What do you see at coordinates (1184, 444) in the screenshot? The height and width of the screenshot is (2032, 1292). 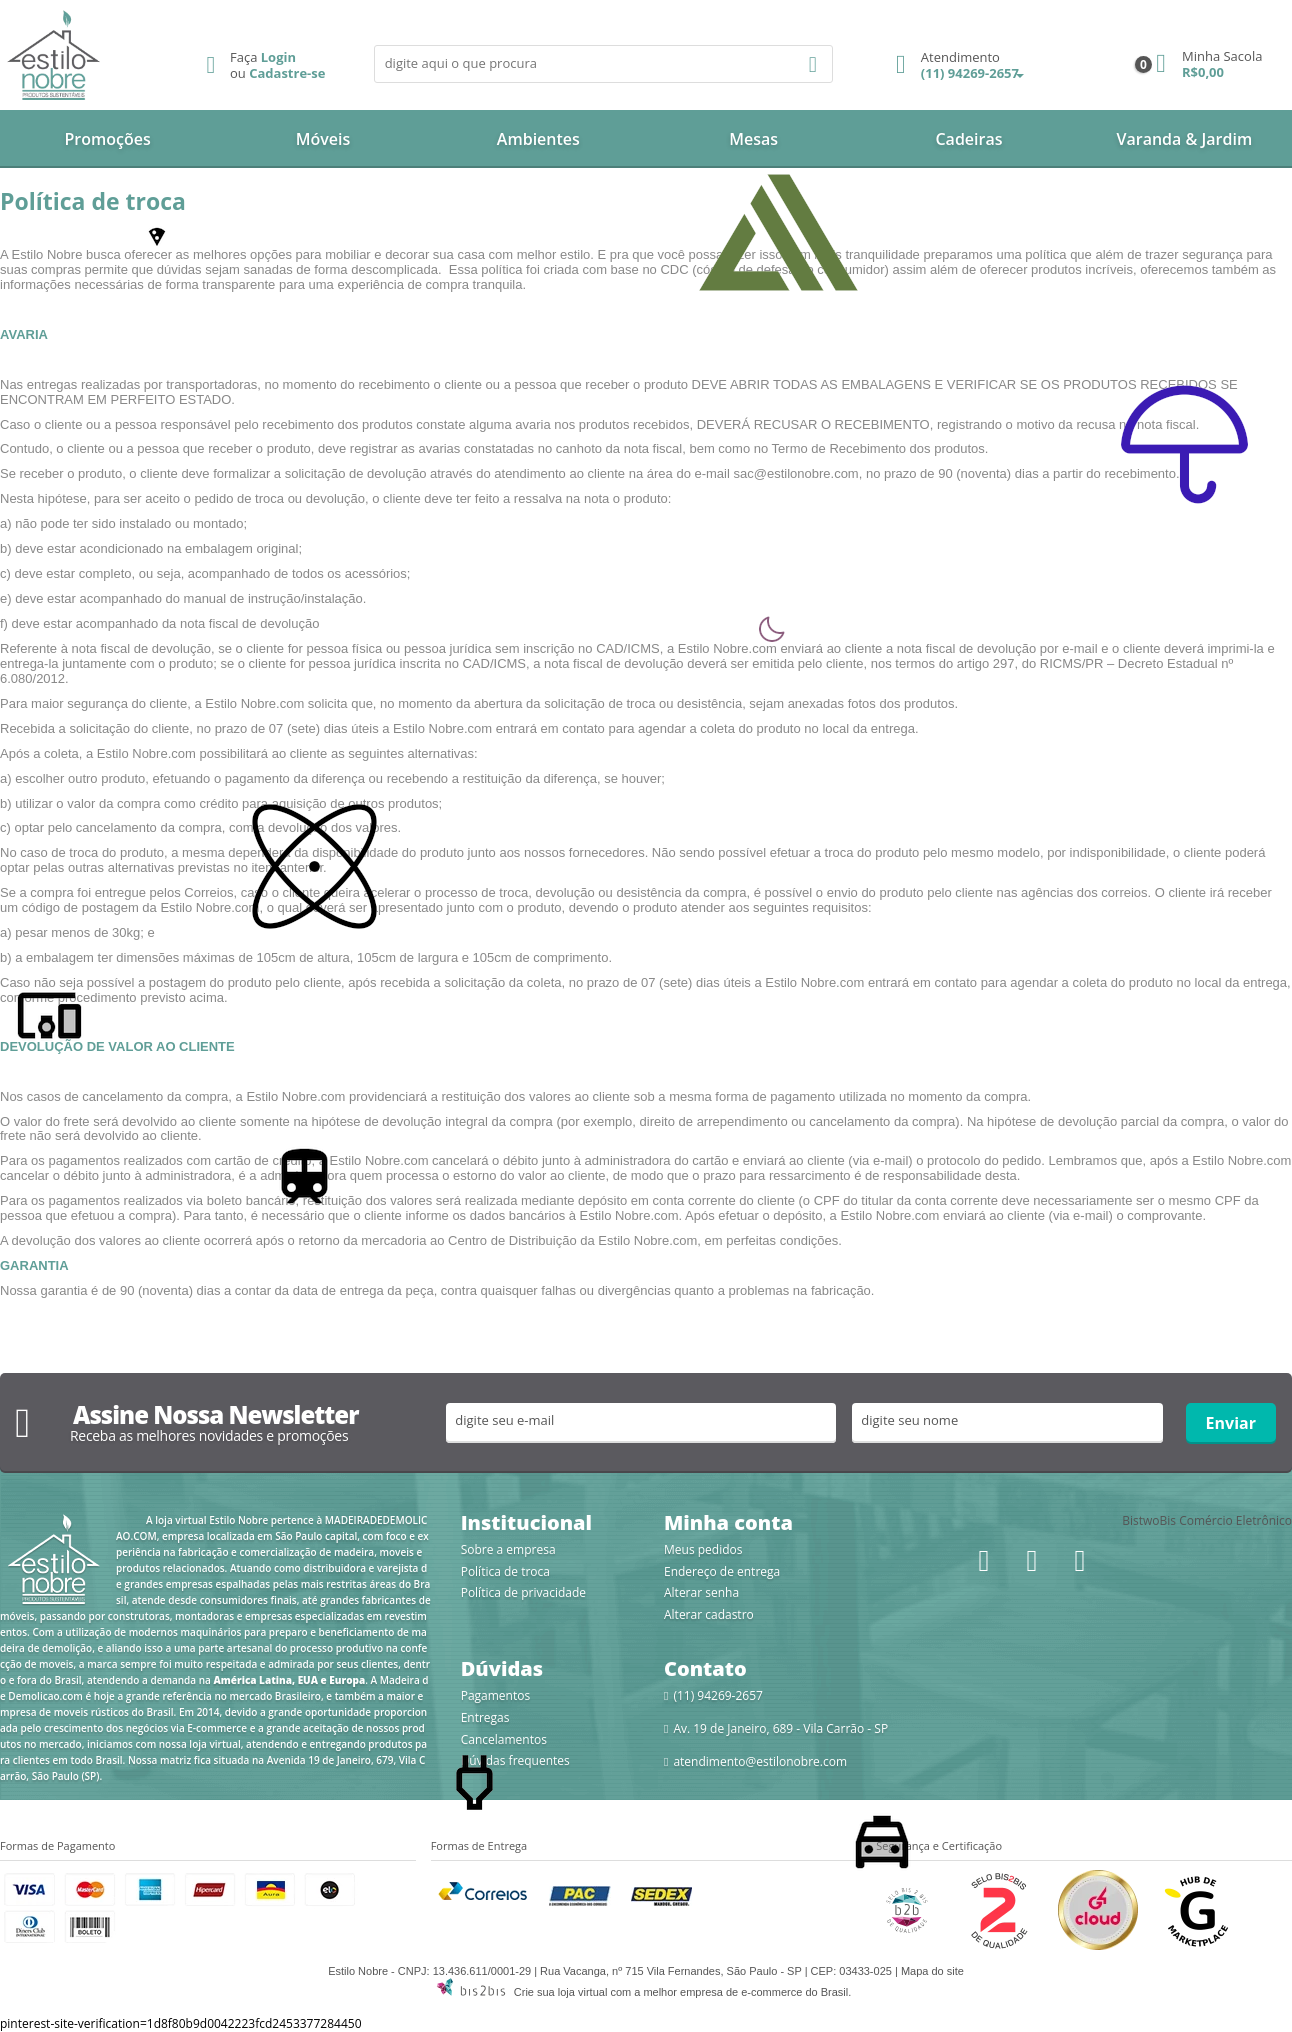 I see `access weather protection or rain information` at bounding box center [1184, 444].